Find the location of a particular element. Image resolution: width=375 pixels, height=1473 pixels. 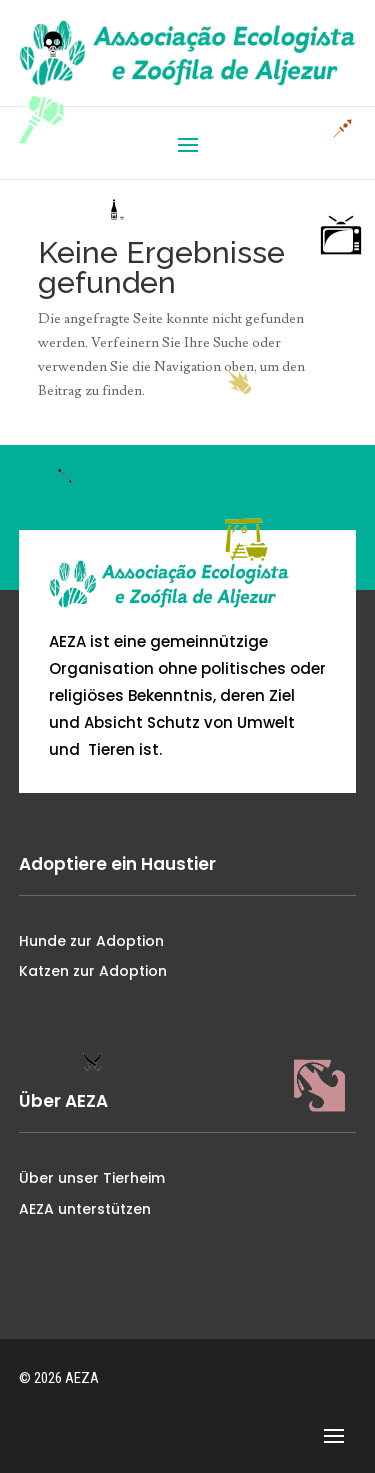

oden food item in a cooking or food-themed game is located at coordinates (342, 128).